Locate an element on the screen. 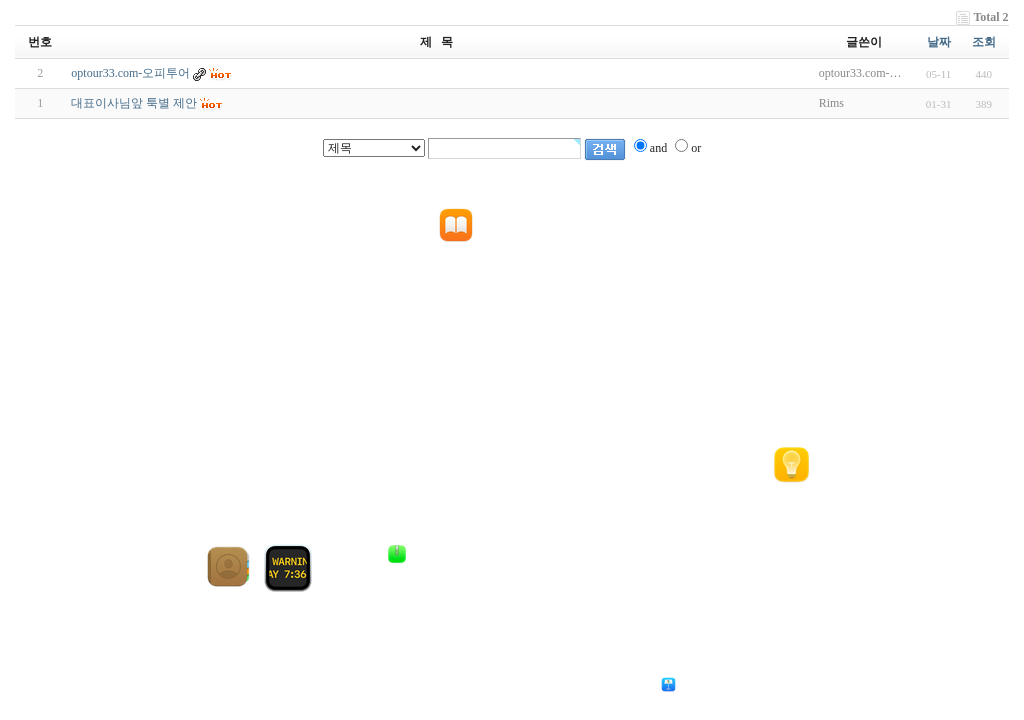 This screenshot has height=720, width=1024. open the console app to view system logs is located at coordinates (288, 568).